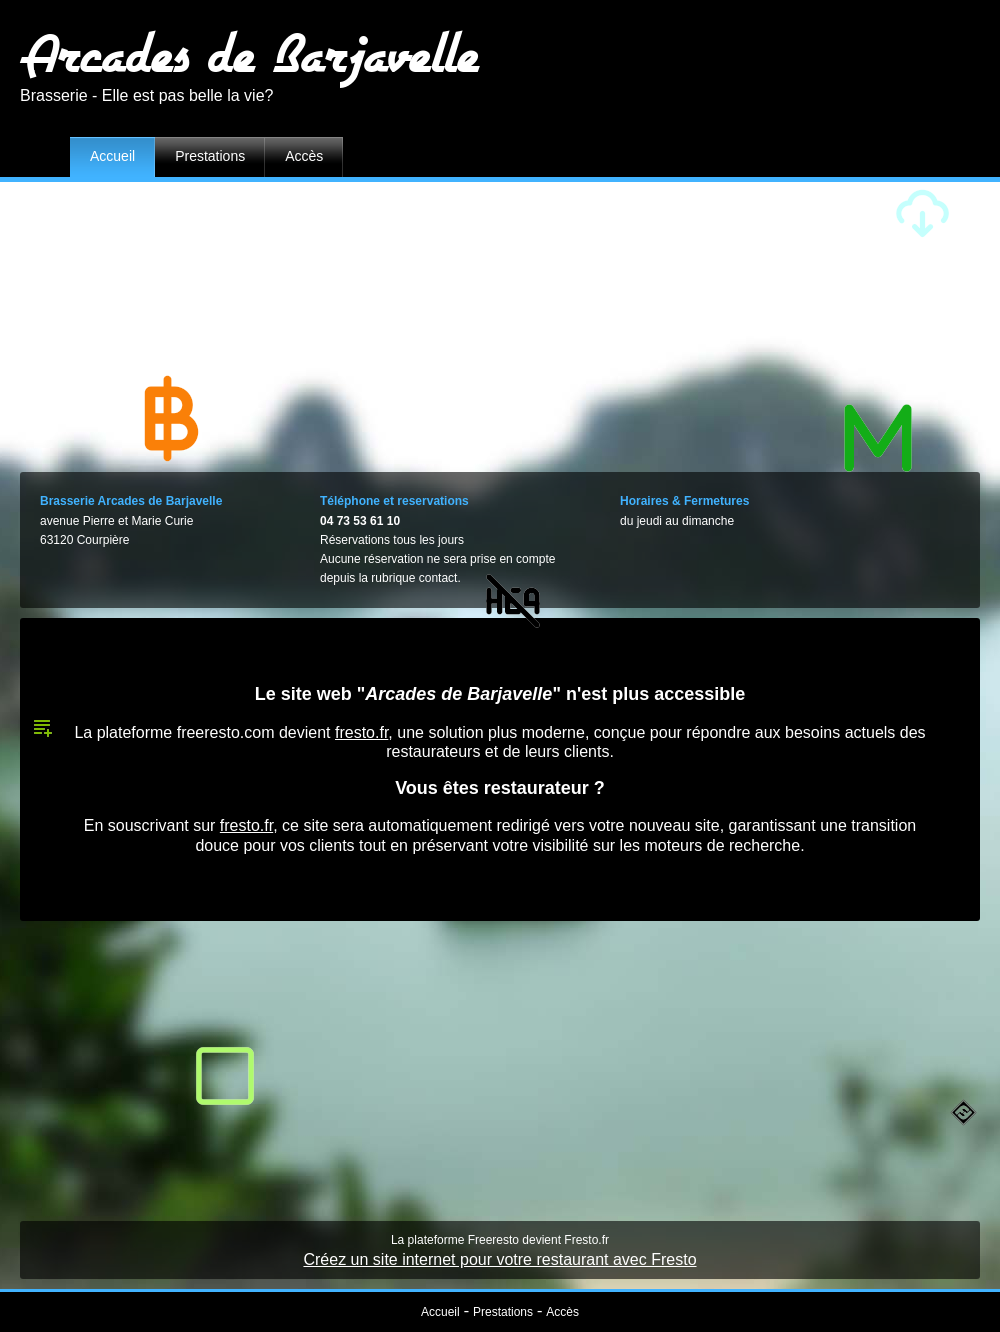 The height and width of the screenshot is (1332, 1000). What do you see at coordinates (878, 438) in the screenshot?
I see `indicates items starting with the letter M` at bounding box center [878, 438].